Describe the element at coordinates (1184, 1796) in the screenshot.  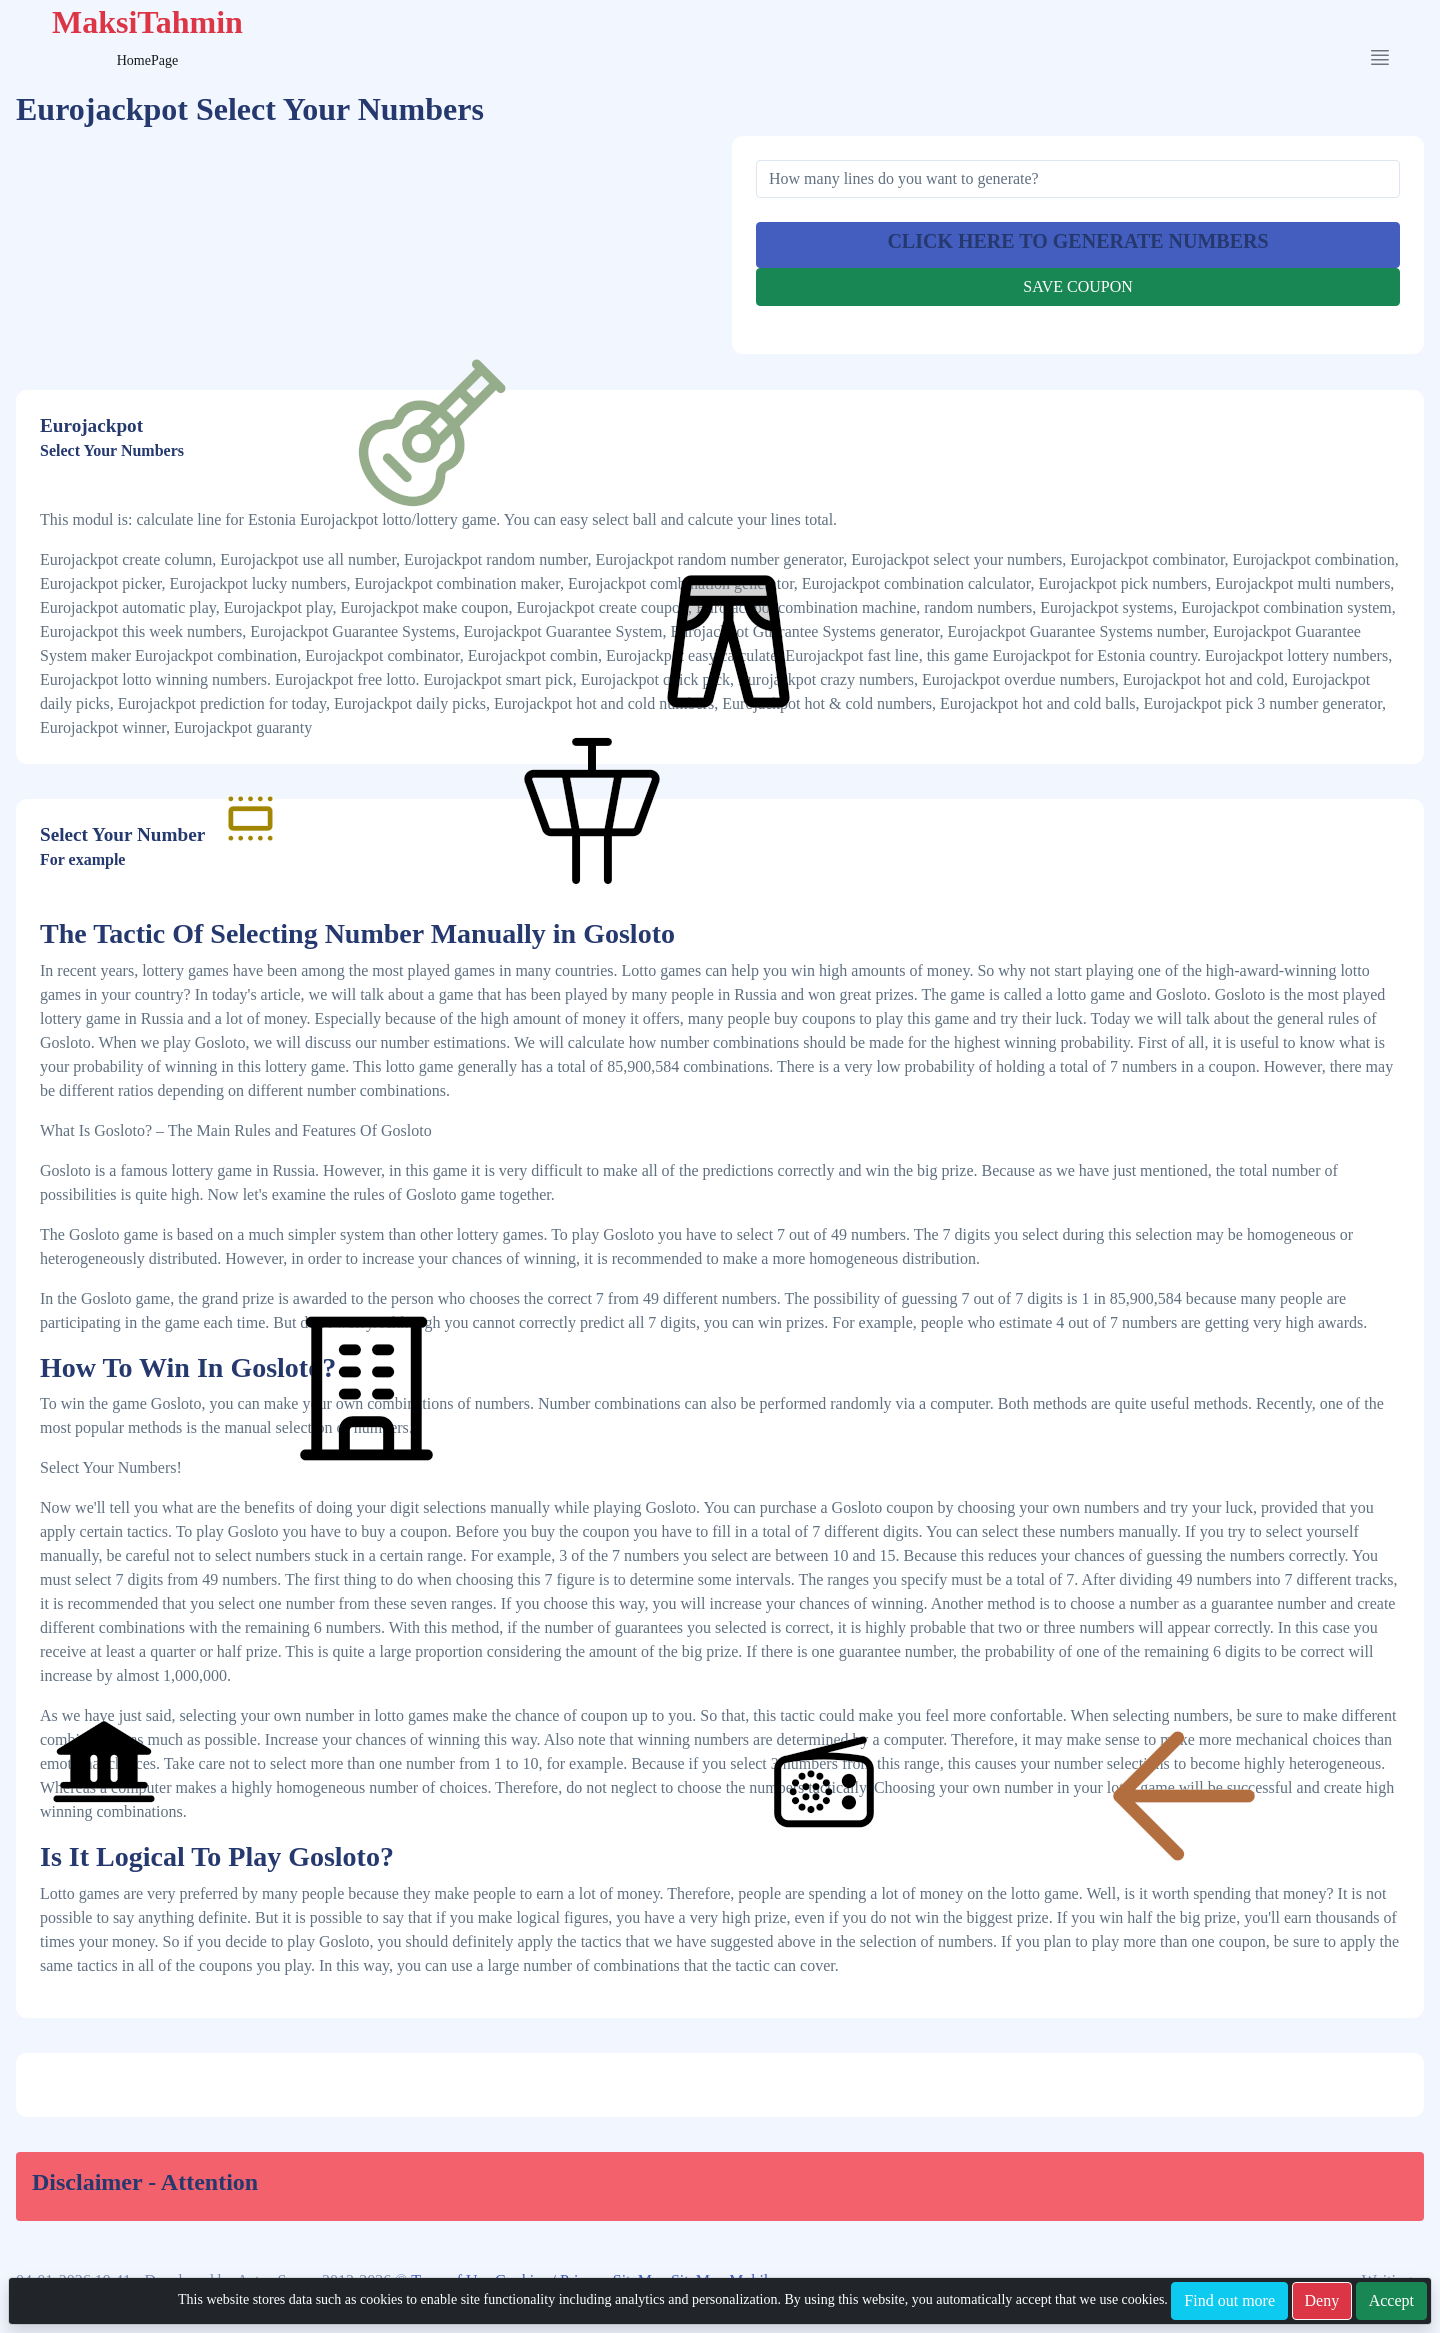
I see `go back to the previous screen` at that location.